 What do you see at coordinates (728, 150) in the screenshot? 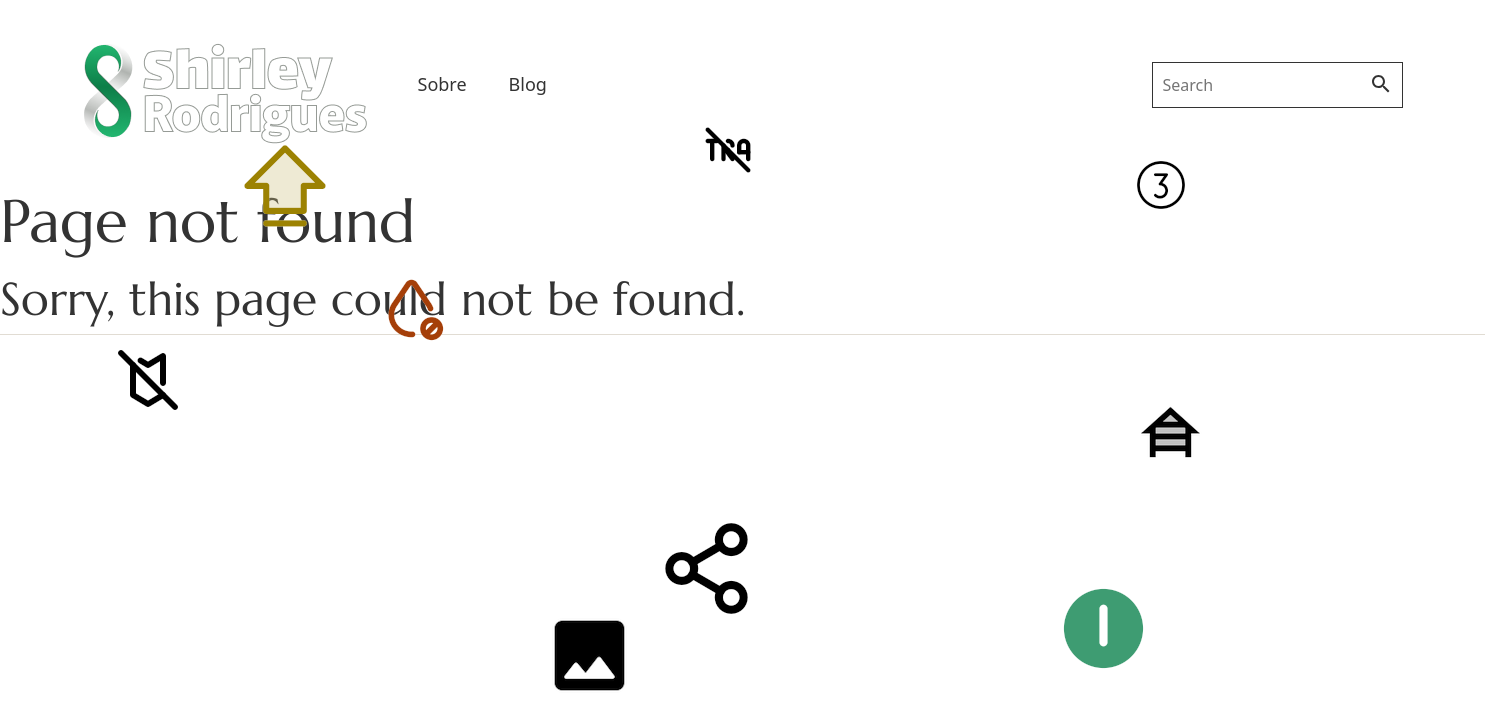
I see `disable HTTP trace requests` at bounding box center [728, 150].